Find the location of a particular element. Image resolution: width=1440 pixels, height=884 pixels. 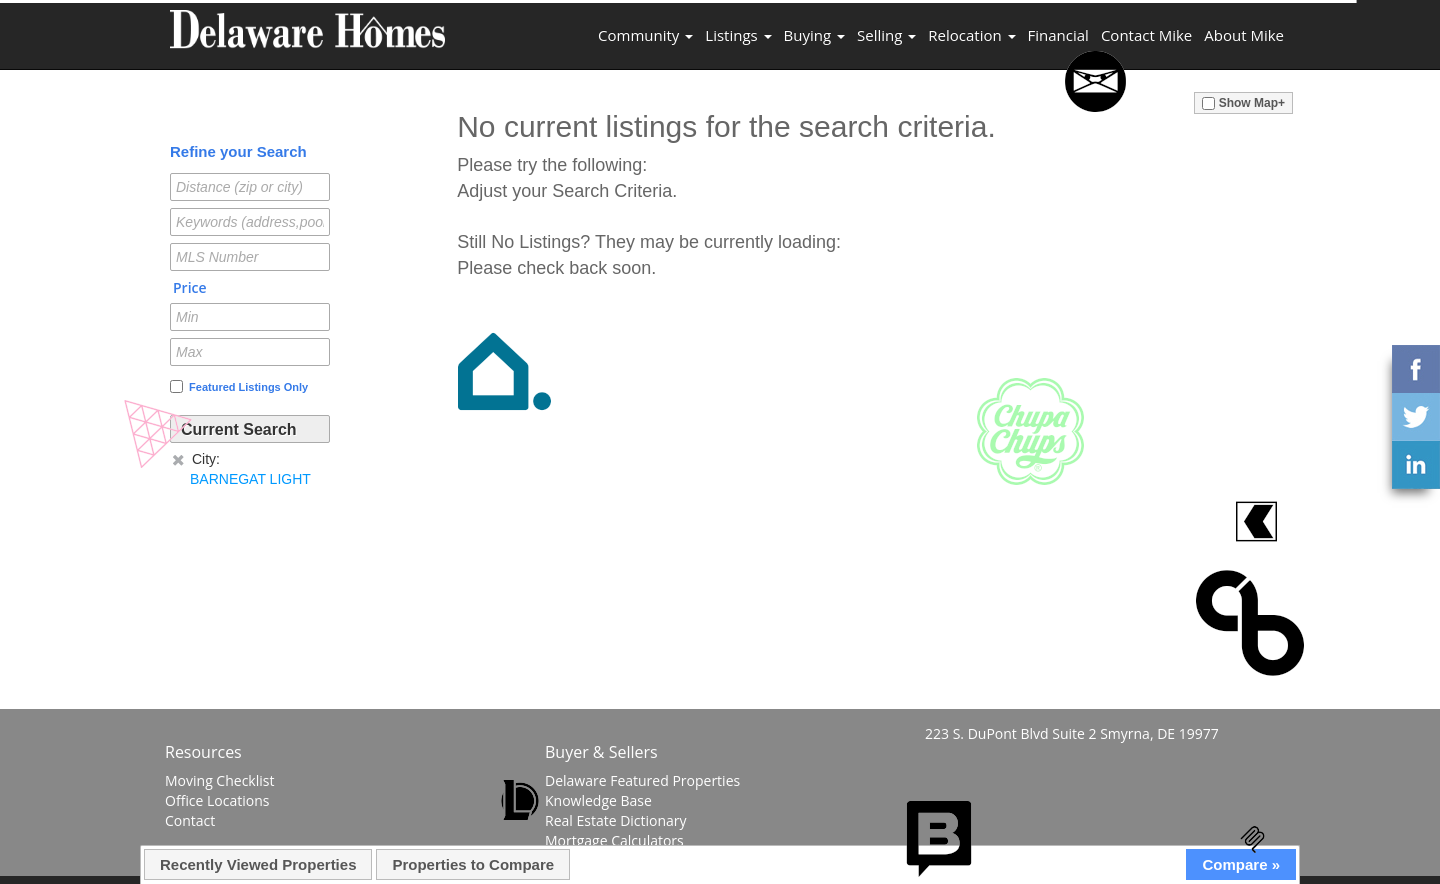

launch League of Legends is located at coordinates (520, 800).